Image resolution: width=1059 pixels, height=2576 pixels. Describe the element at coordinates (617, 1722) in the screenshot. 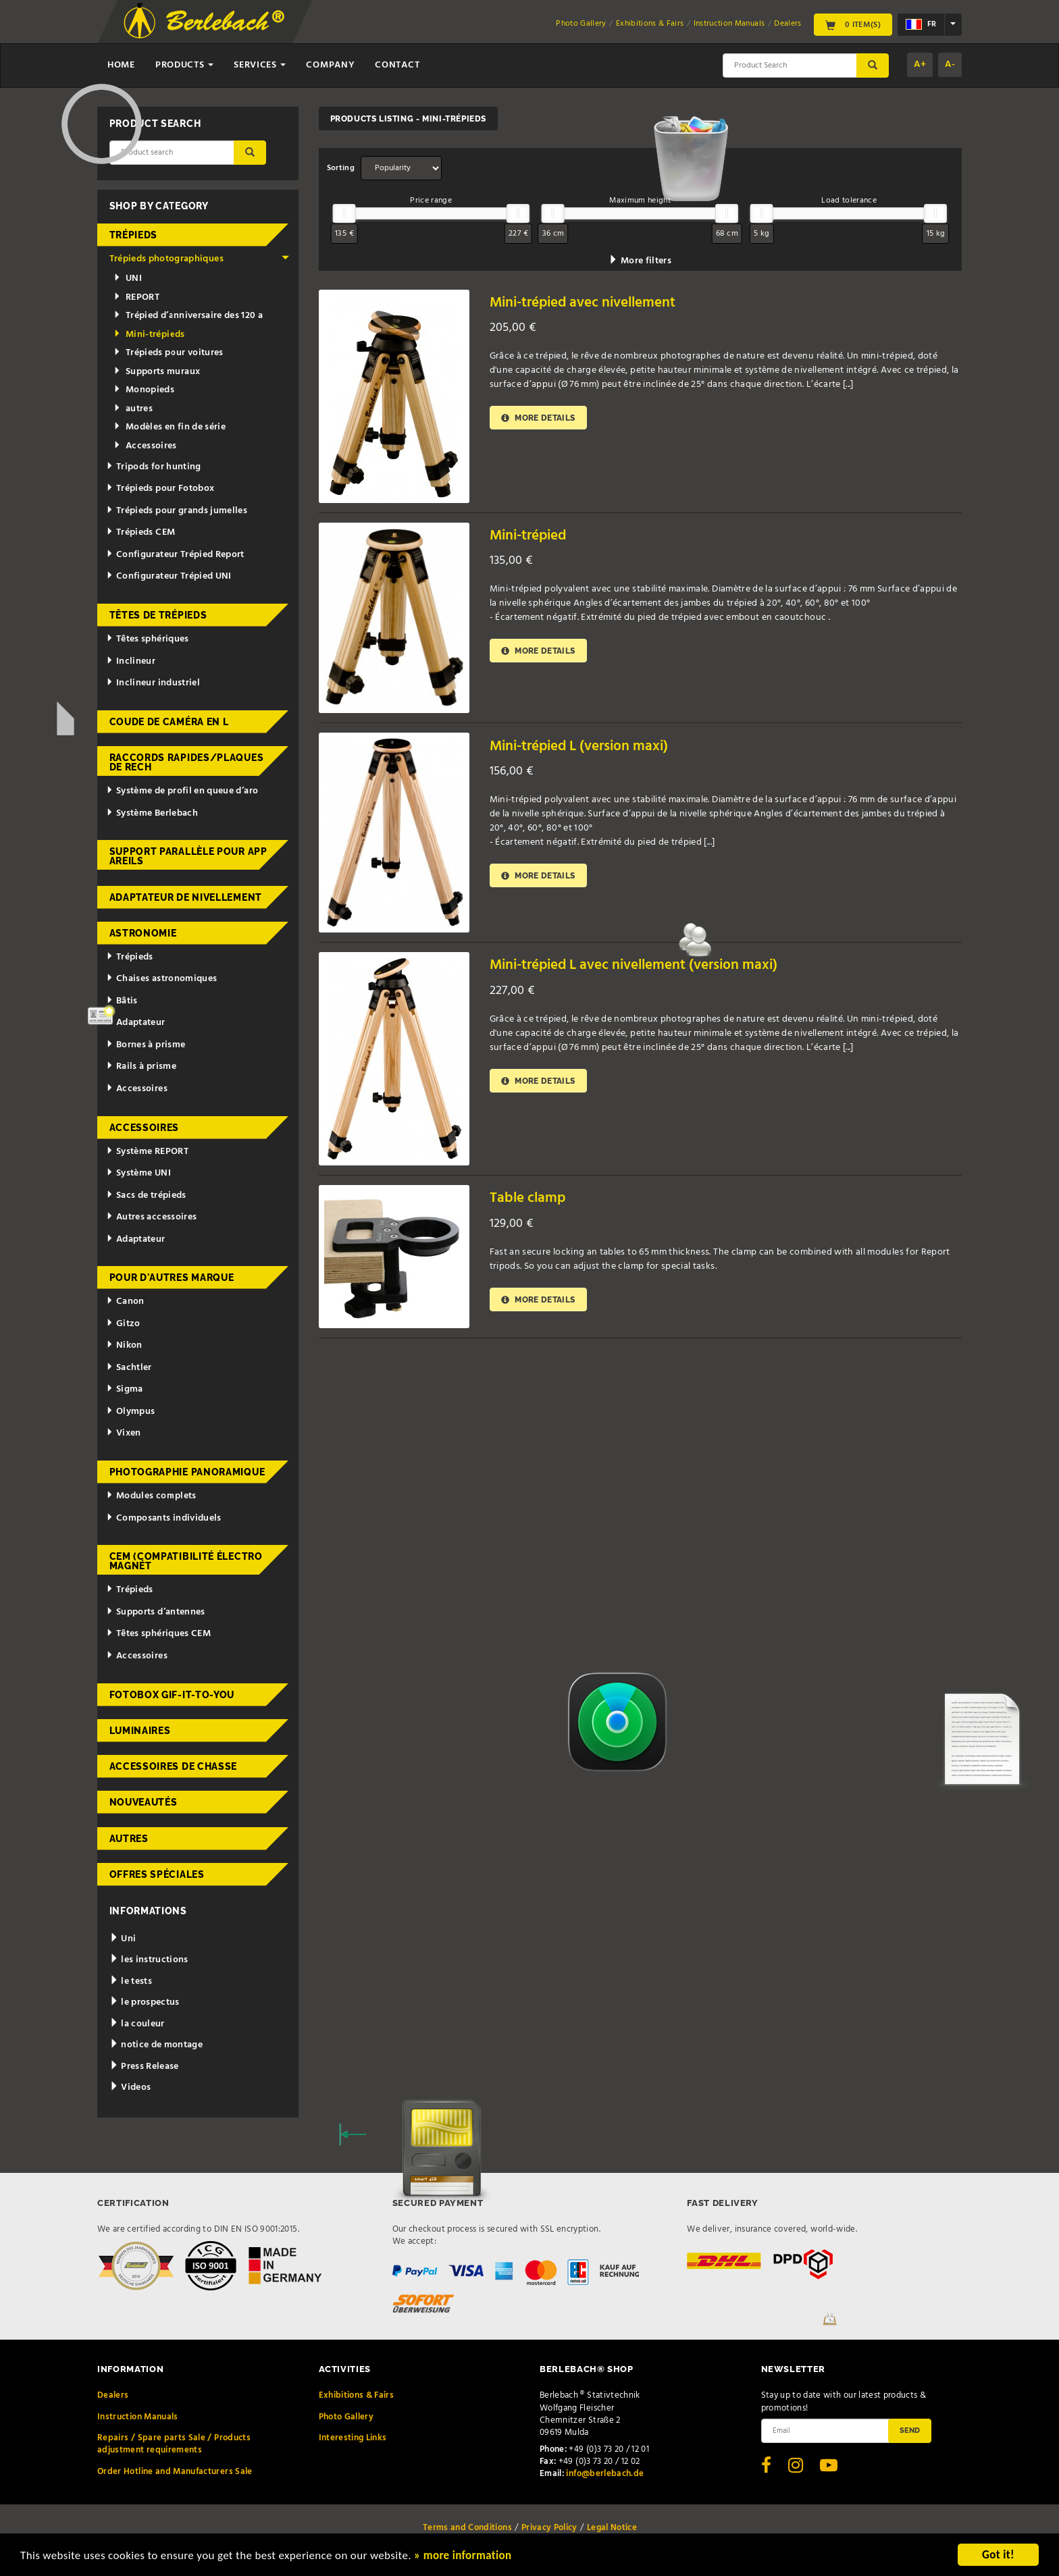

I see `open find my app to locate devices` at that location.